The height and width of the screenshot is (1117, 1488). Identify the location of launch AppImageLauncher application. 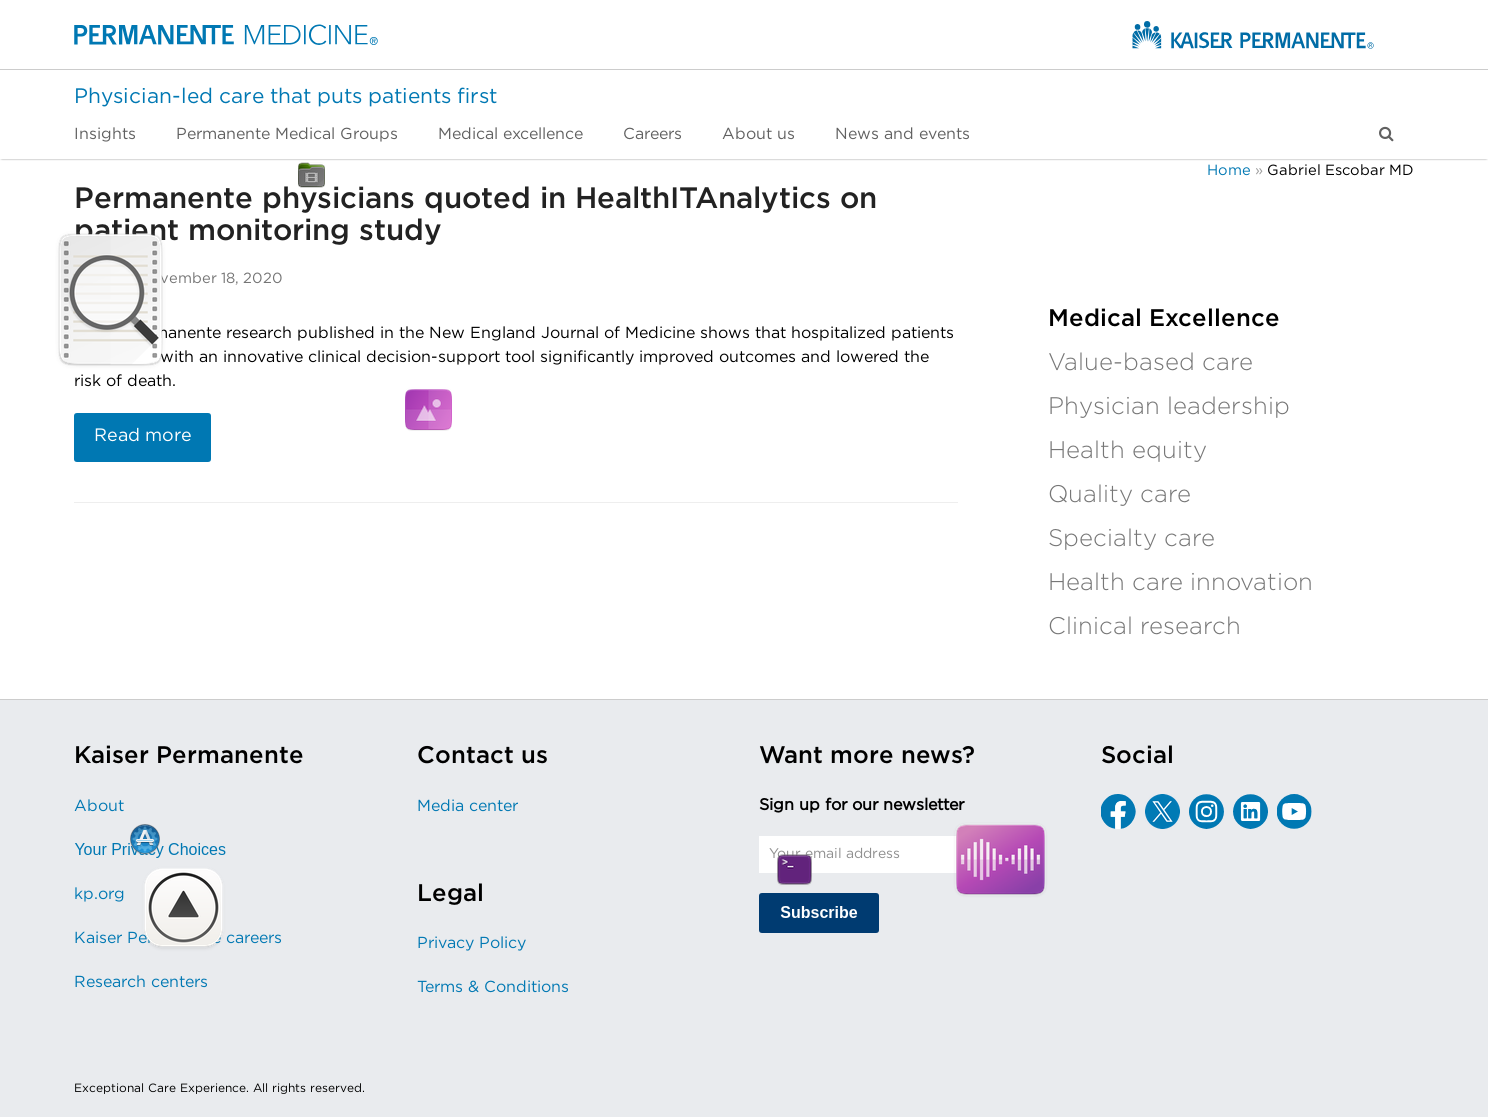
(183, 907).